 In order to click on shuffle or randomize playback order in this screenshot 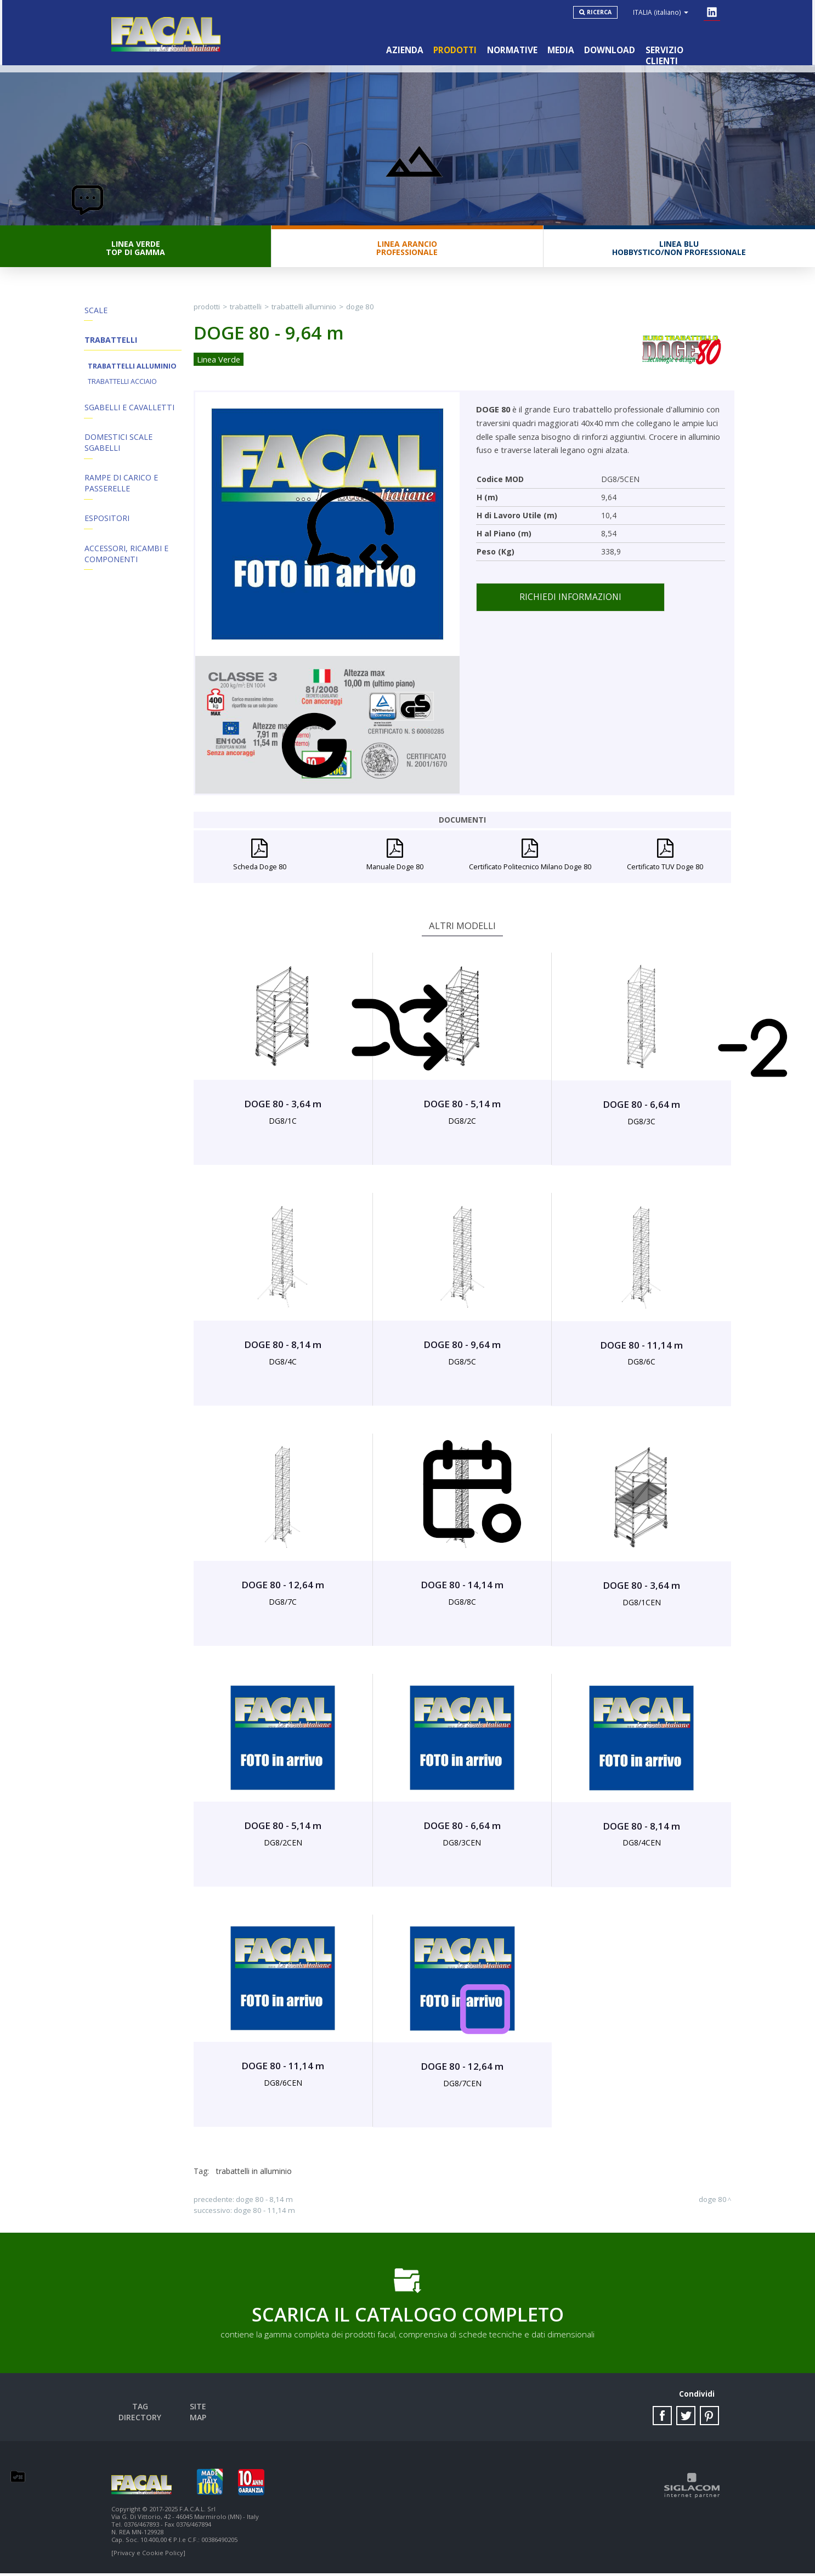, I will do `click(399, 1027)`.